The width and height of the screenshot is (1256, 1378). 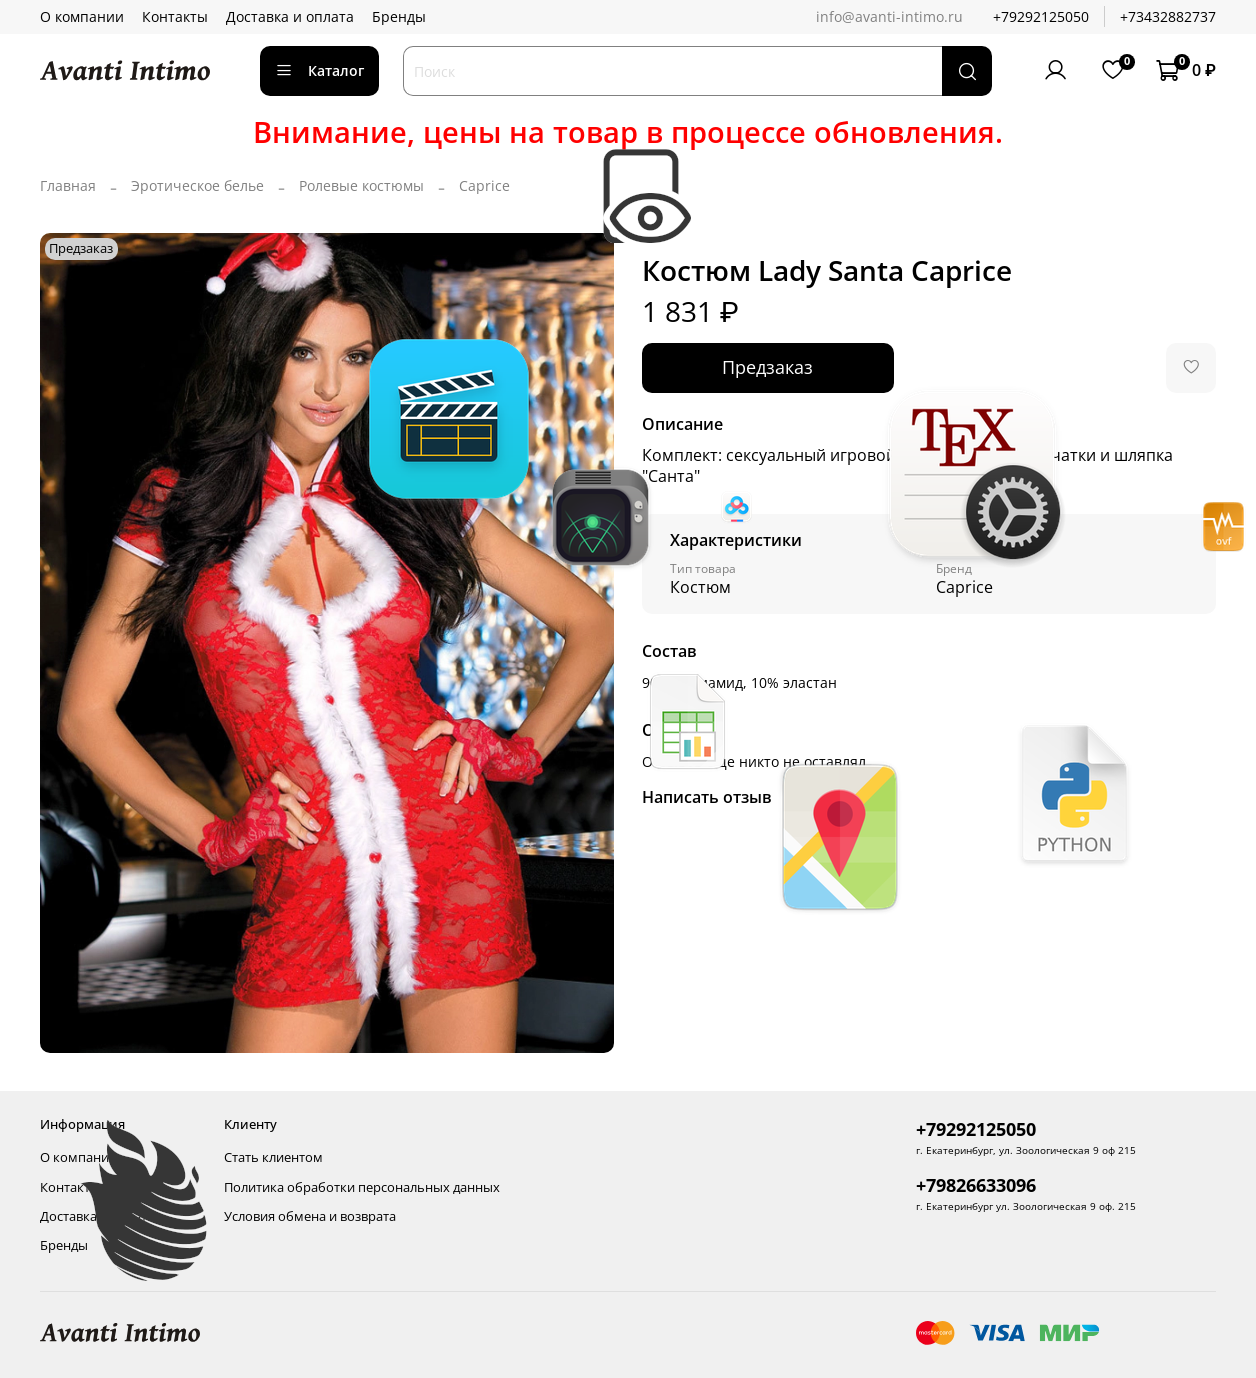 What do you see at coordinates (972, 474) in the screenshot?
I see `open miktex console for managing tex distributions` at bounding box center [972, 474].